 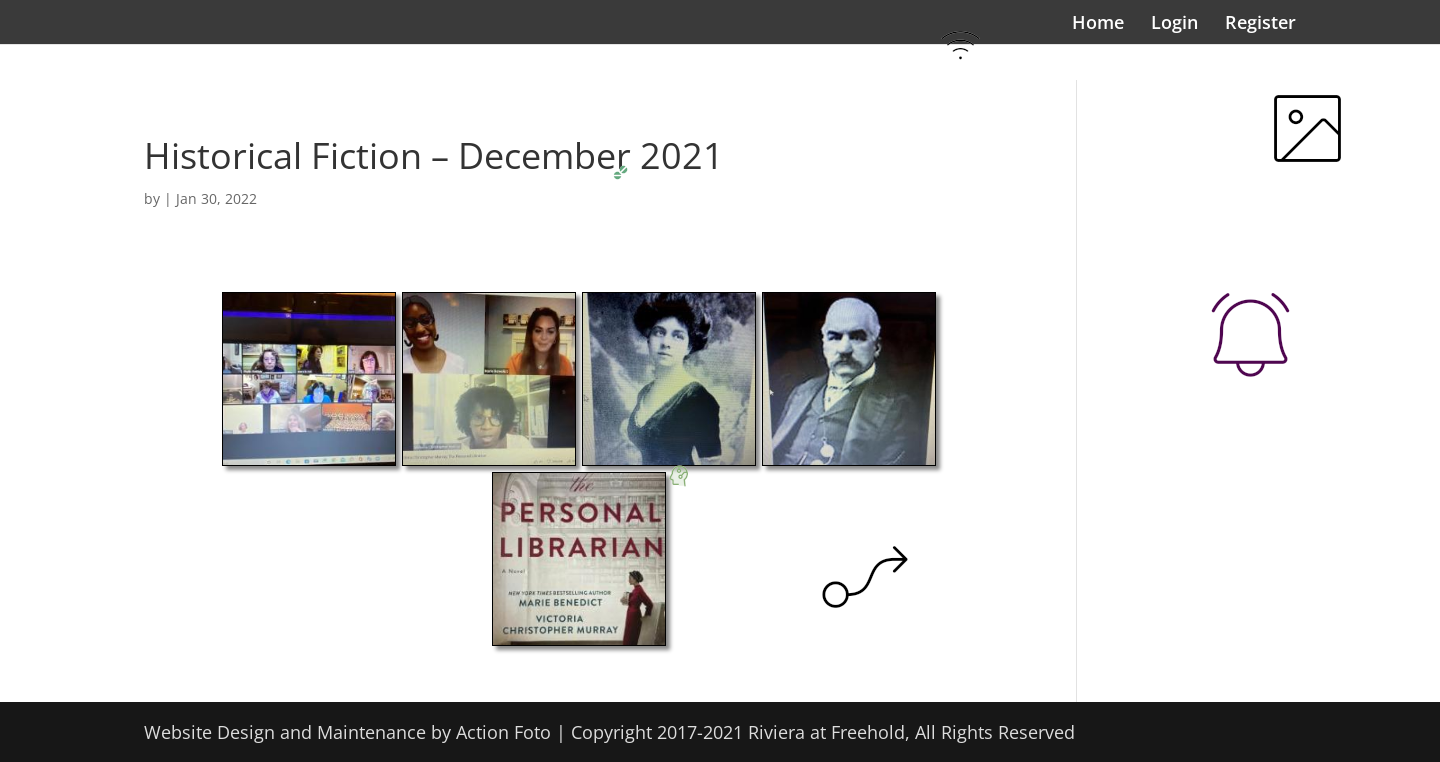 I want to click on view or open an image, so click(x=1307, y=128).